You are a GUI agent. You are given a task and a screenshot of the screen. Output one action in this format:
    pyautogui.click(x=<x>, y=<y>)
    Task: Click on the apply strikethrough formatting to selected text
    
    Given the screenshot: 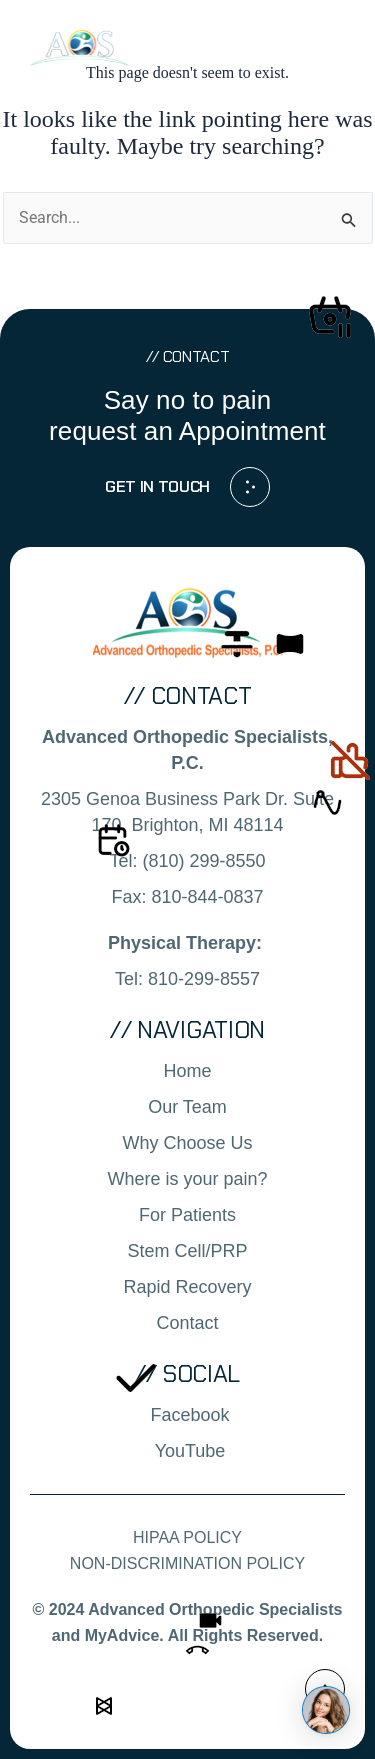 What is the action you would take?
    pyautogui.click(x=237, y=645)
    